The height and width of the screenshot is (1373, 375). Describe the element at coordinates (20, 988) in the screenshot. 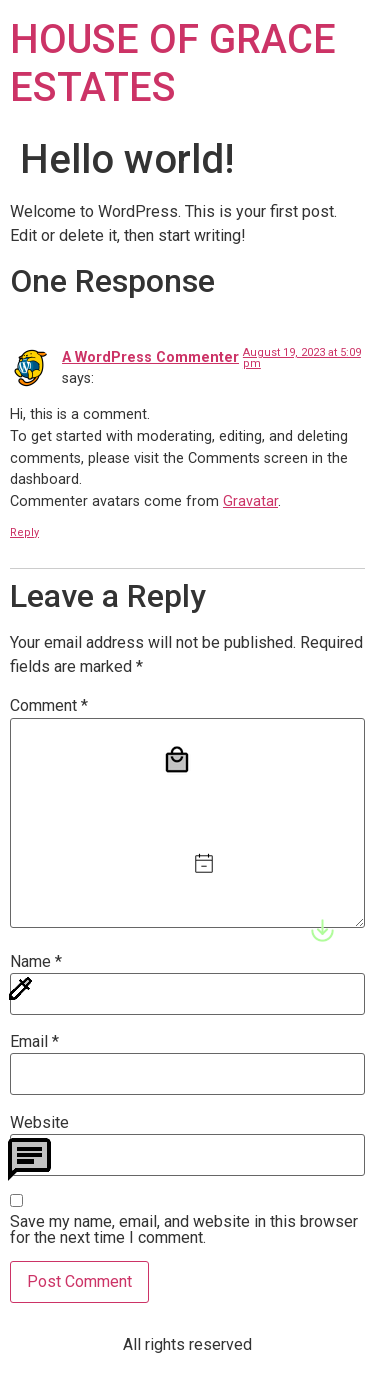

I see `pick a color from the canvas` at that location.